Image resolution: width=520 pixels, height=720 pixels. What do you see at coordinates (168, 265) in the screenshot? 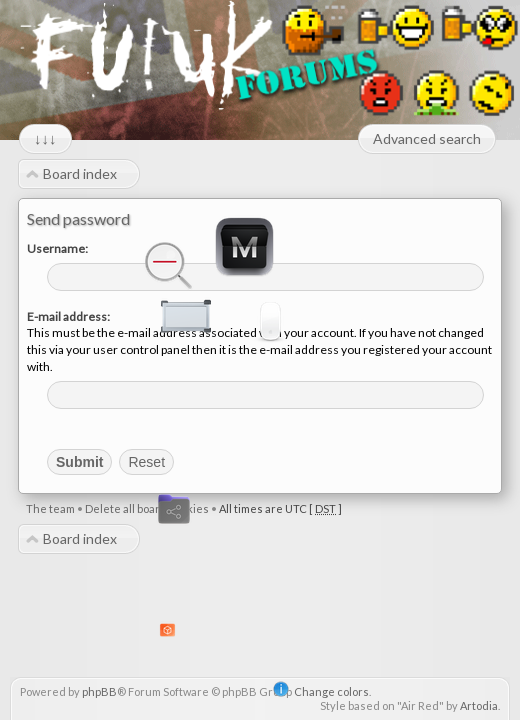
I see `zoom out to see more content` at bounding box center [168, 265].